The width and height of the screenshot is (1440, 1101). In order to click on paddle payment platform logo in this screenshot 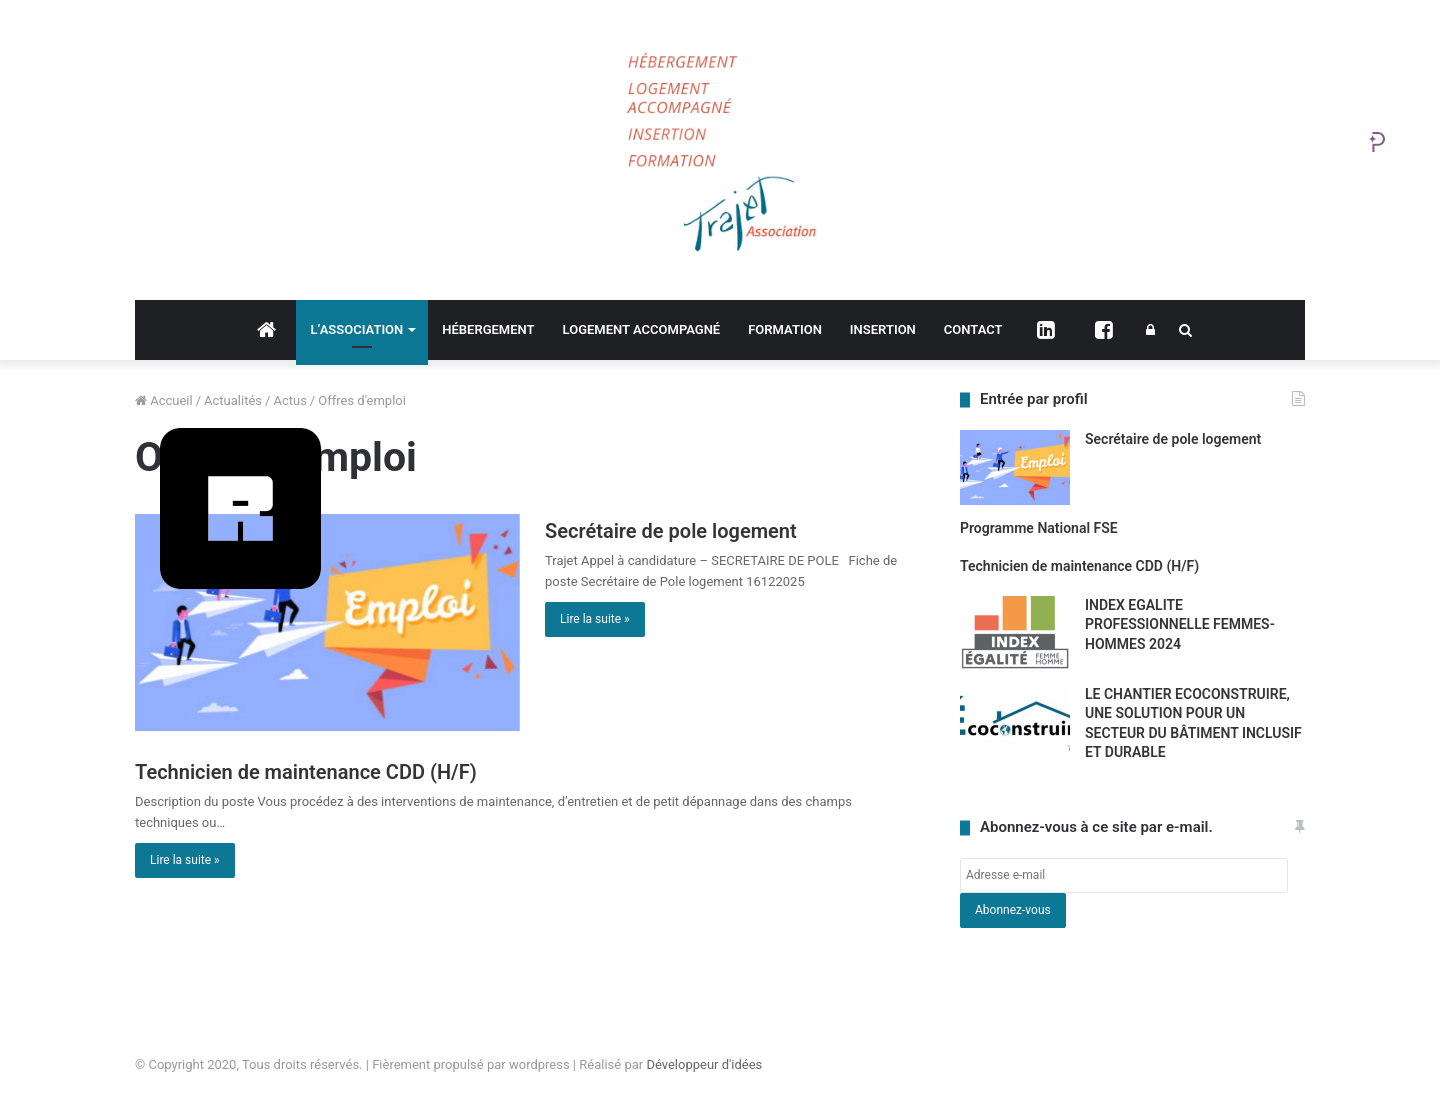, I will do `click(1377, 142)`.